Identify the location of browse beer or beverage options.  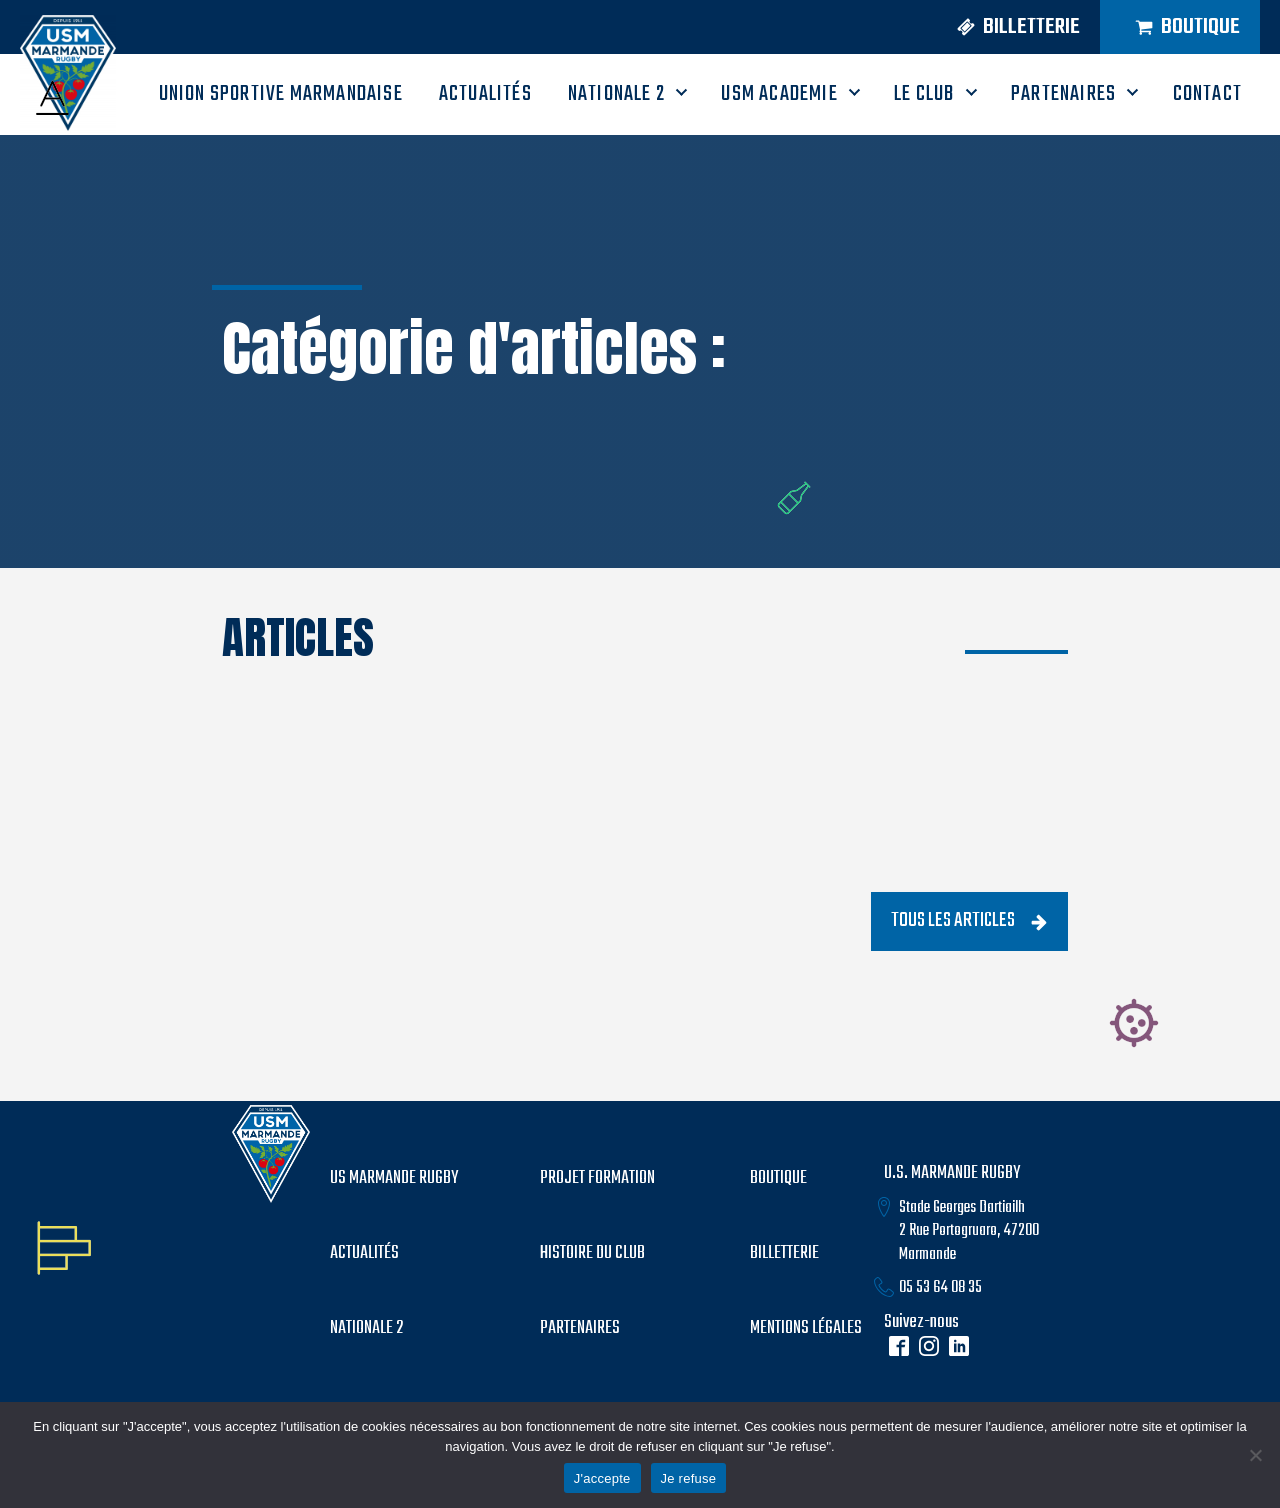
(793, 498).